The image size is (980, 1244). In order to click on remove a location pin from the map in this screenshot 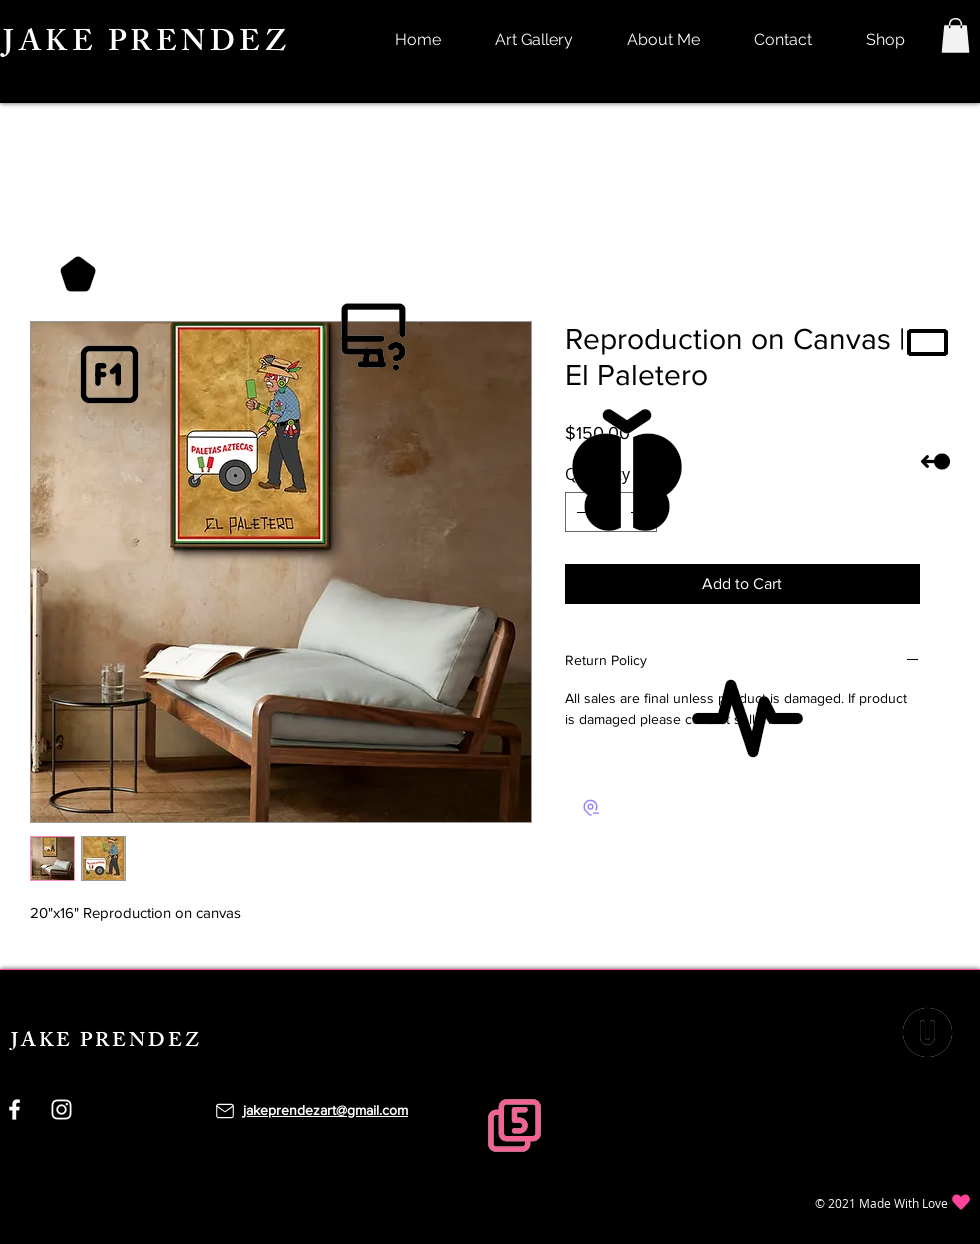, I will do `click(590, 807)`.